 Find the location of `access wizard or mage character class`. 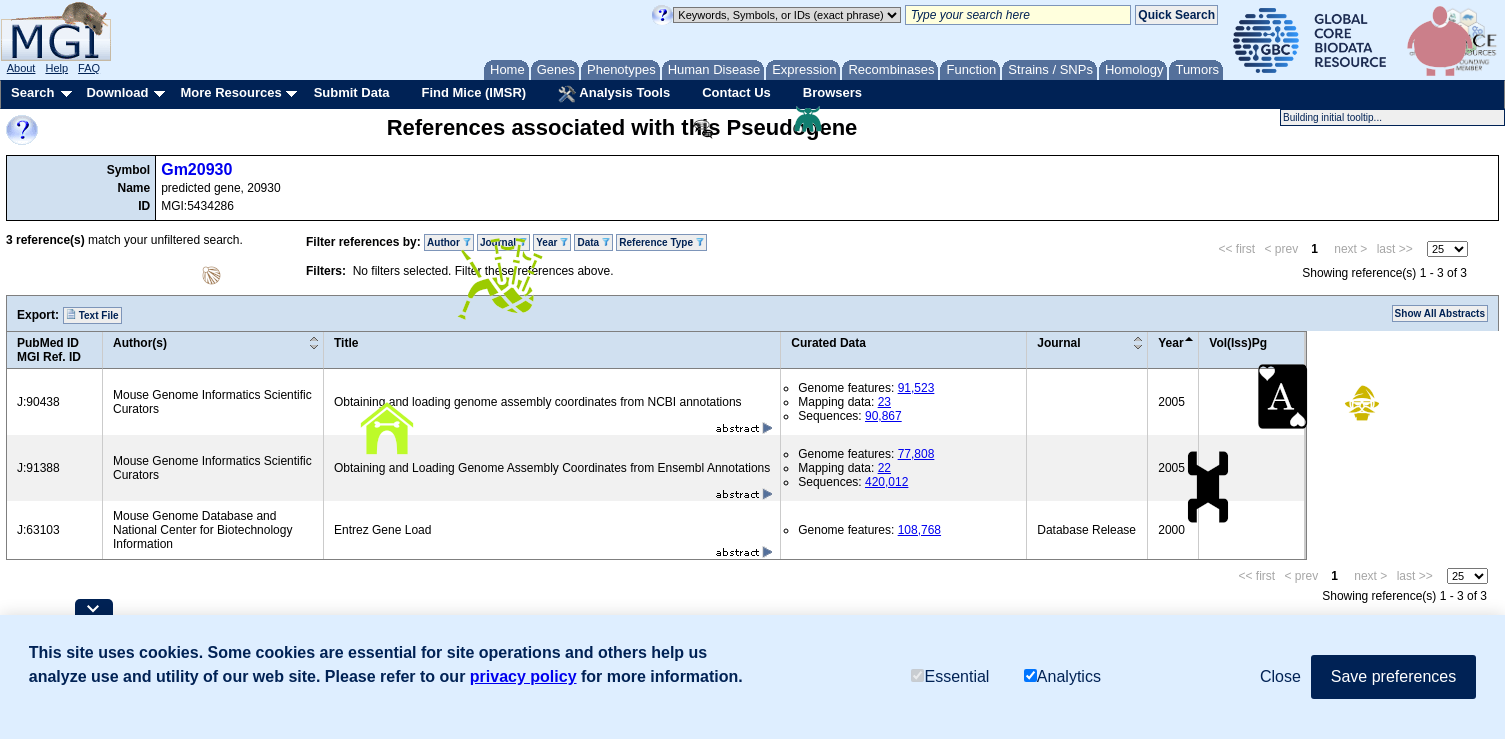

access wizard or mage character class is located at coordinates (1362, 403).